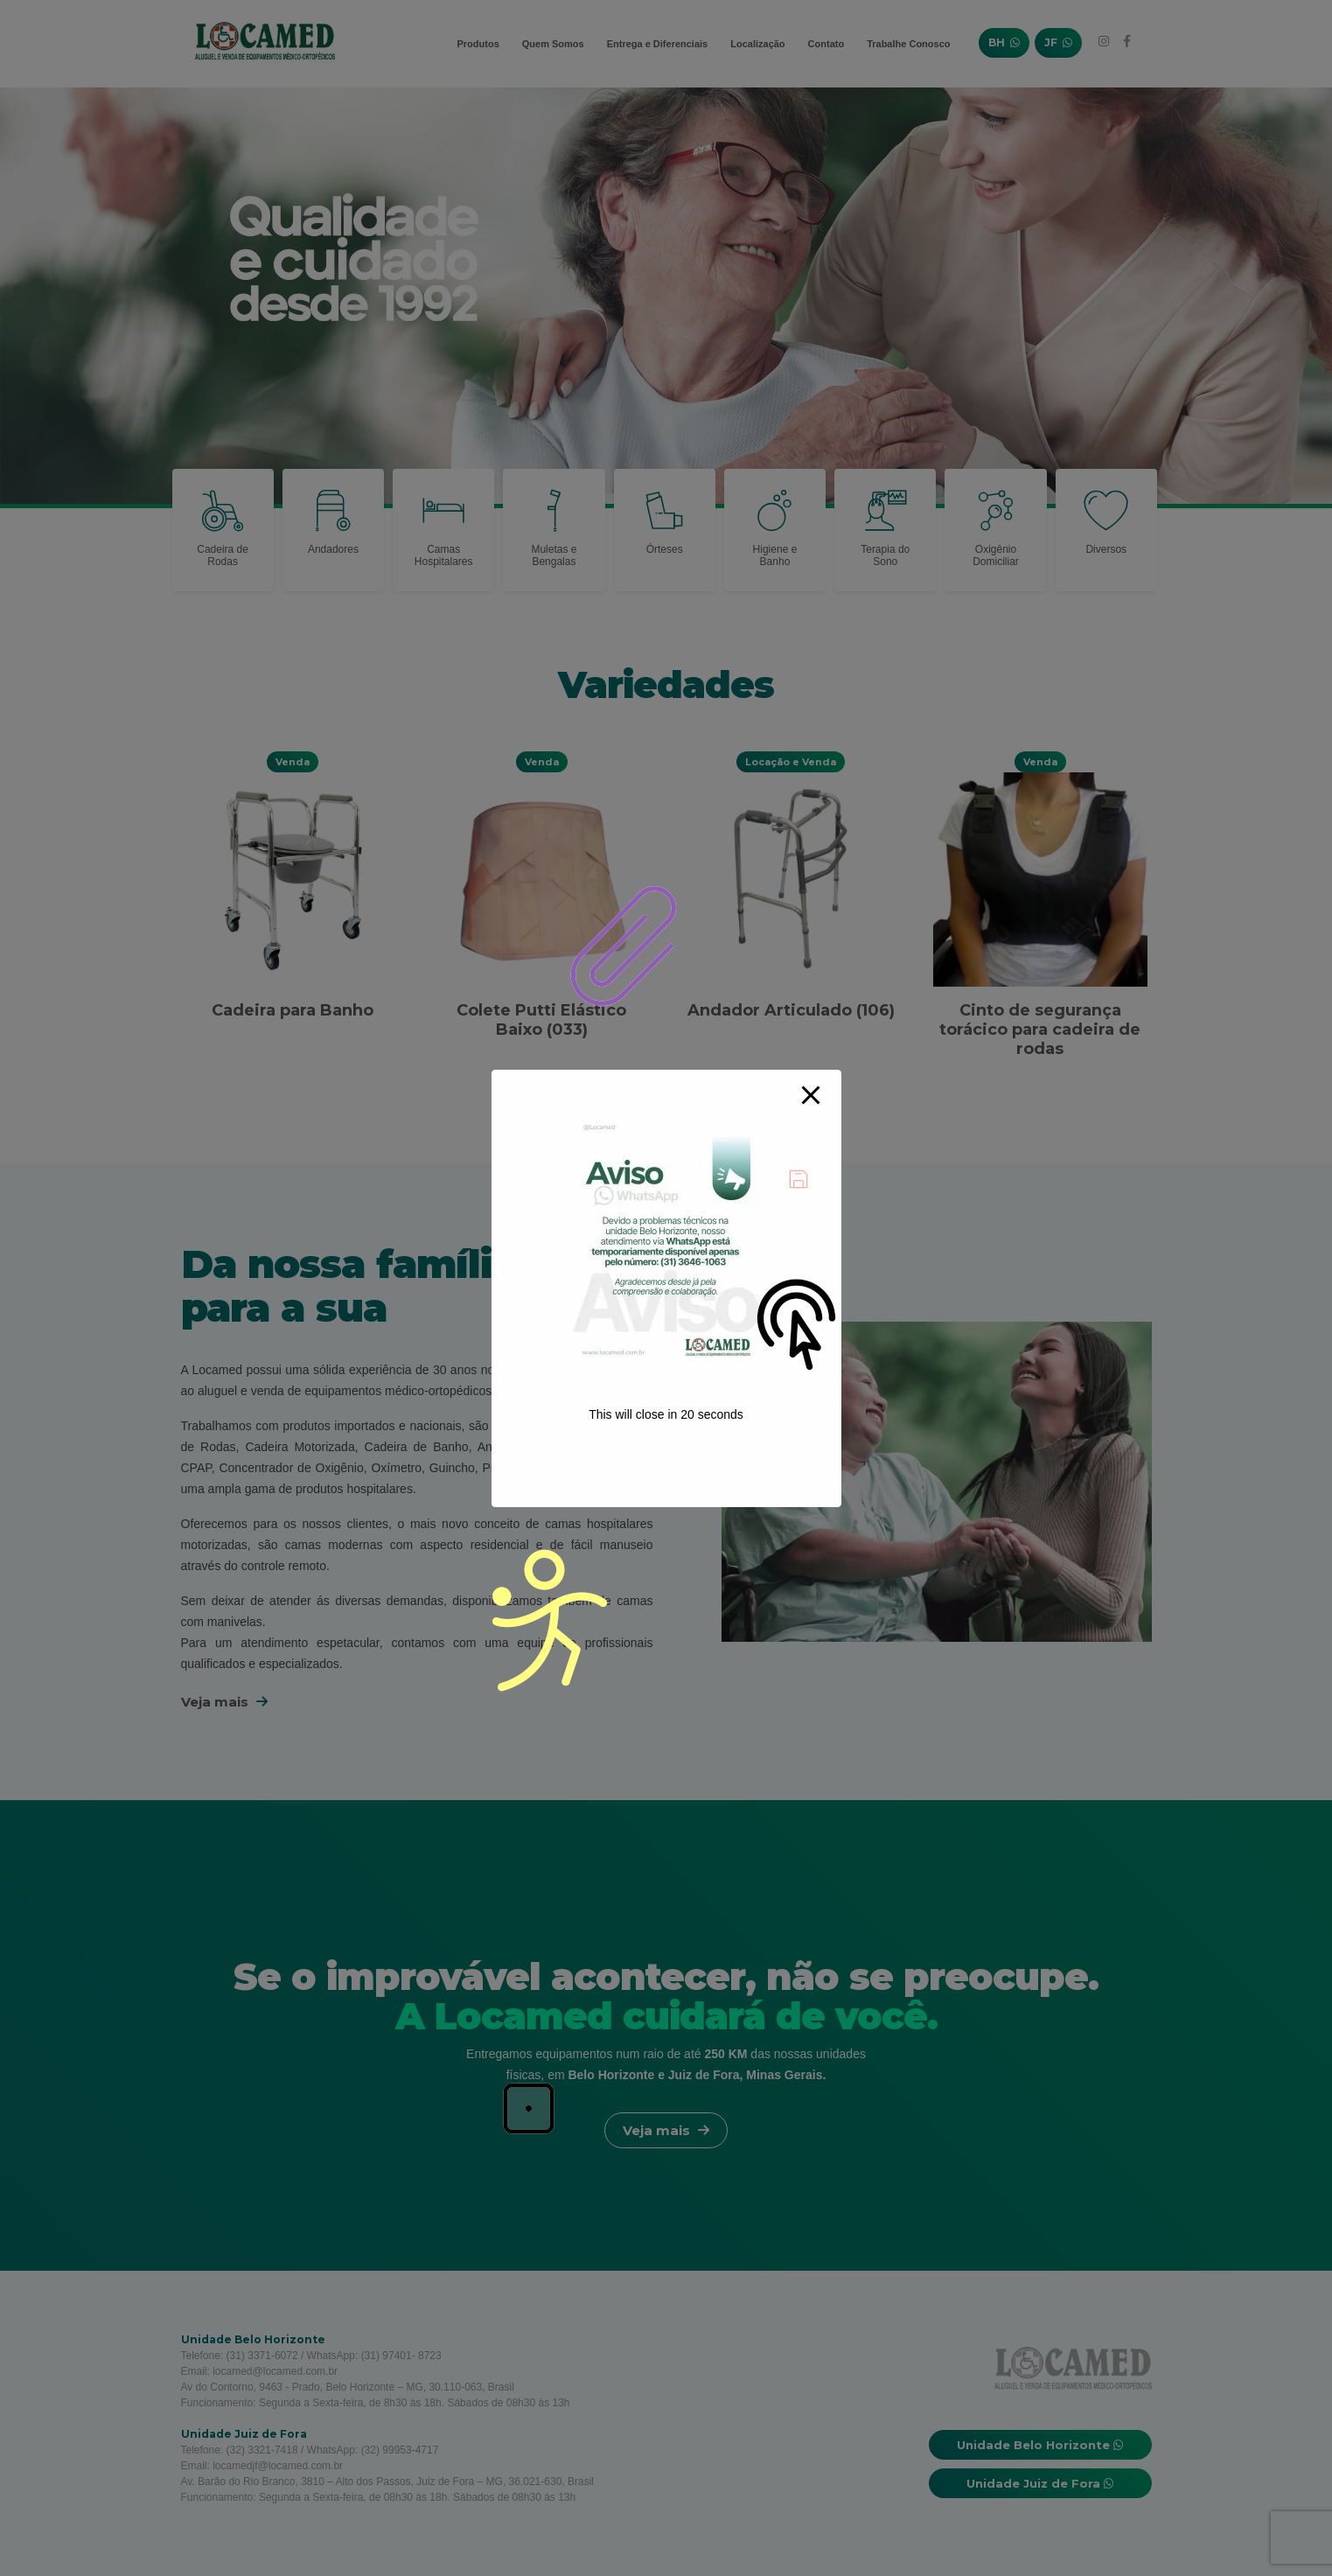 This screenshot has height=2576, width=1332. Describe the element at coordinates (625, 946) in the screenshot. I see `attach a file to your message` at that location.